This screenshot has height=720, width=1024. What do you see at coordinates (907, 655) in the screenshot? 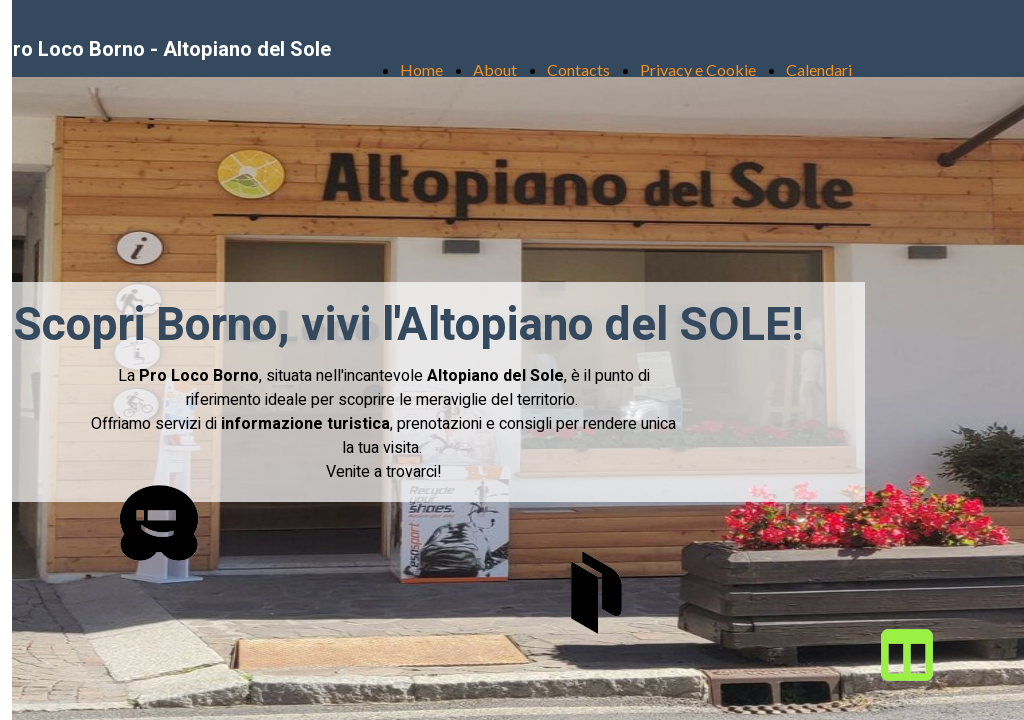
I see `switch to column view layout` at bounding box center [907, 655].